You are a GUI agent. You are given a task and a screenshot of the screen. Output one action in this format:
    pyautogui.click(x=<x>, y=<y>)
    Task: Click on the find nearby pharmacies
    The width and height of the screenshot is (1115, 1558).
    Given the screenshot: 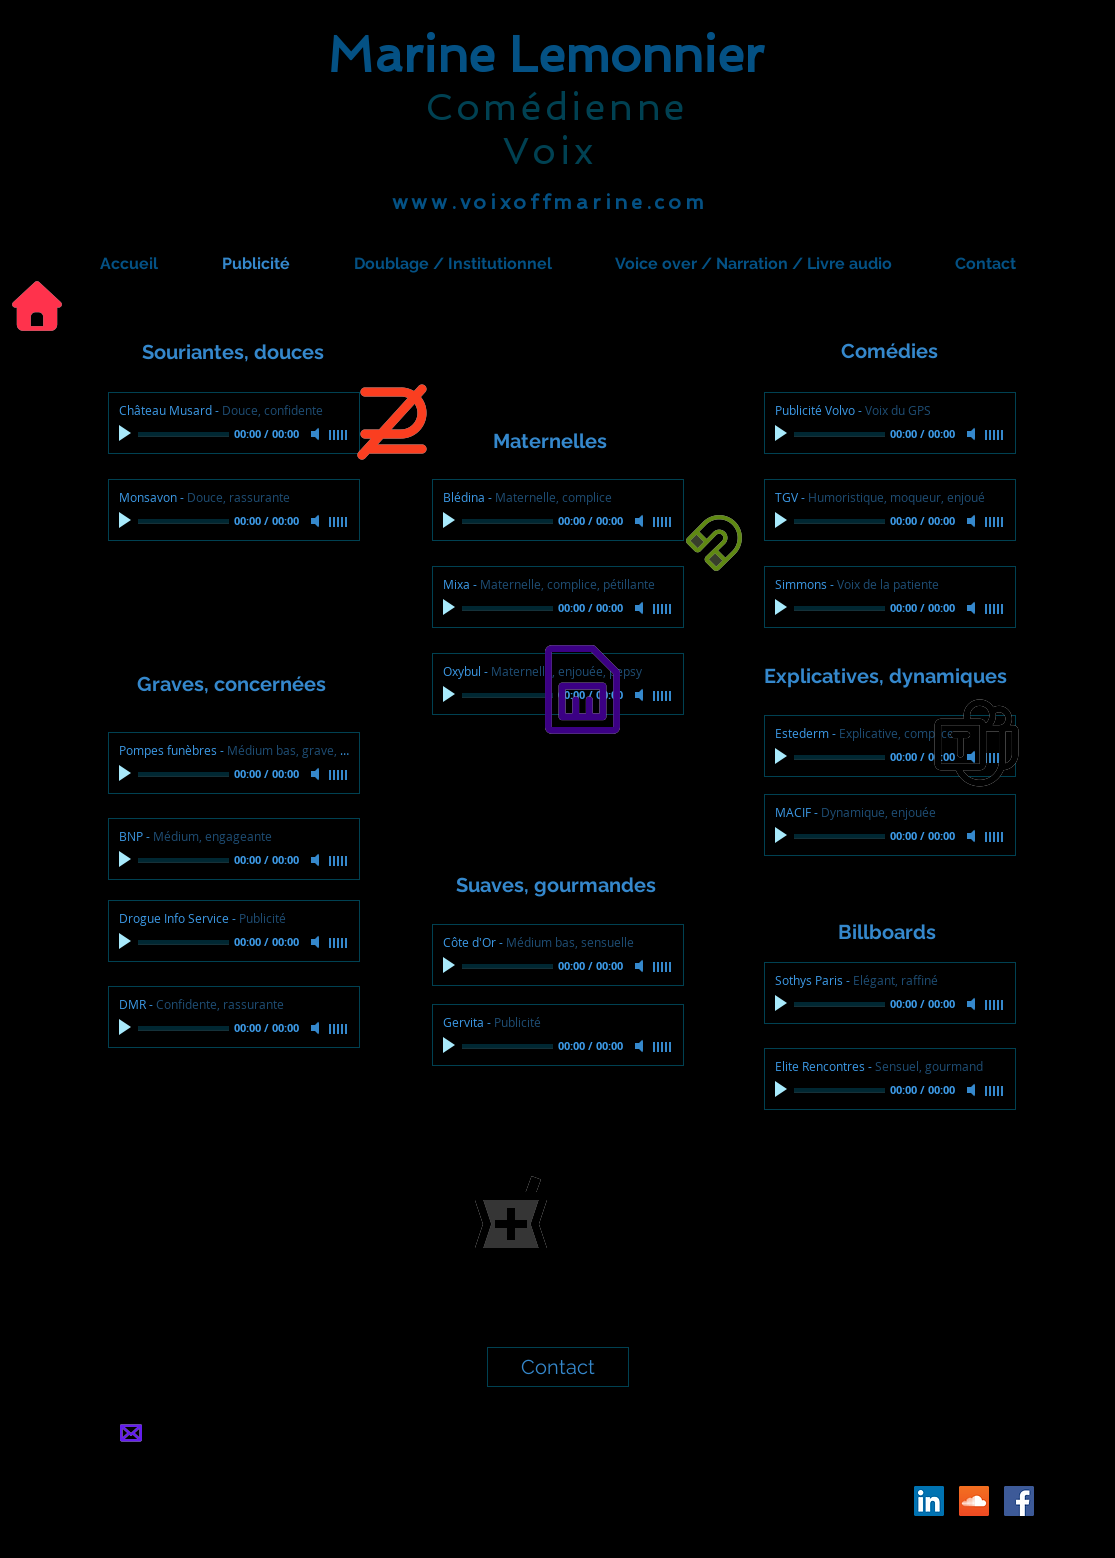 What is the action you would take?
    pyautogui.click(x=511, y=1220)
    